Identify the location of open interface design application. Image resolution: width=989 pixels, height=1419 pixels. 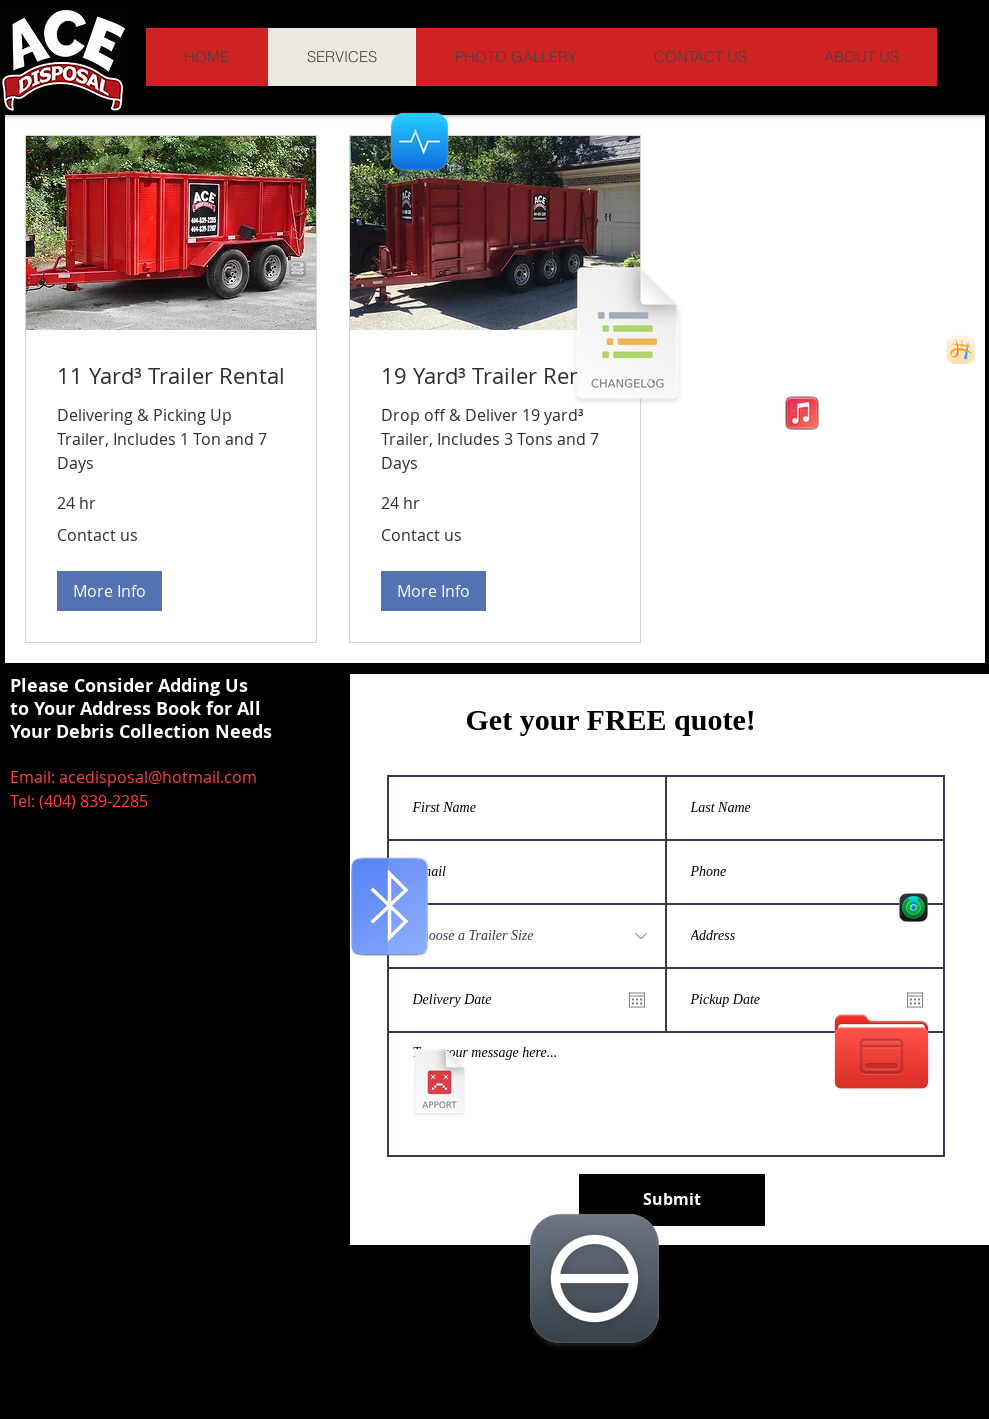
(297, 268).